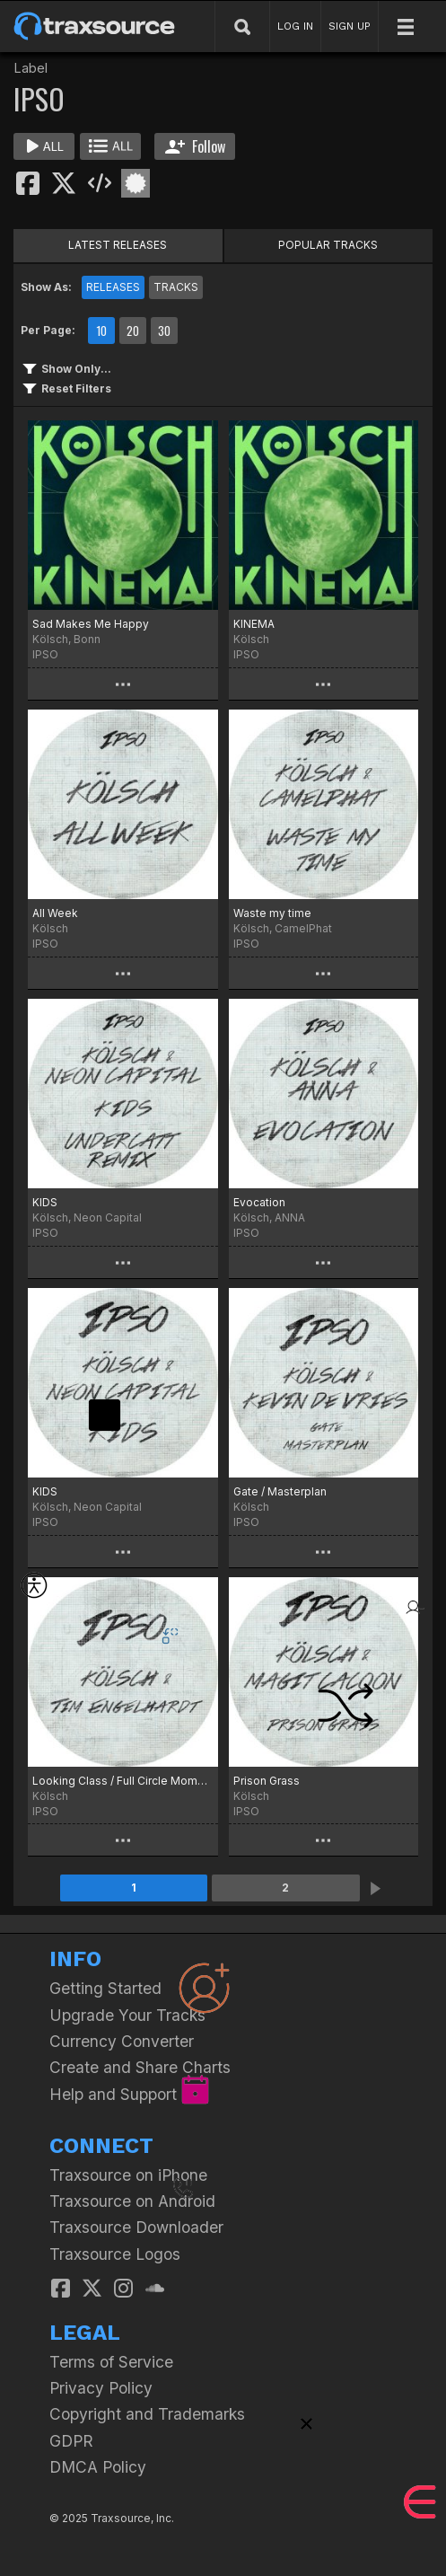  What do you see at coordinates (204, 1988) in the screenshot?
I see `add a new user or contact` at bounding box center [204, 1988].